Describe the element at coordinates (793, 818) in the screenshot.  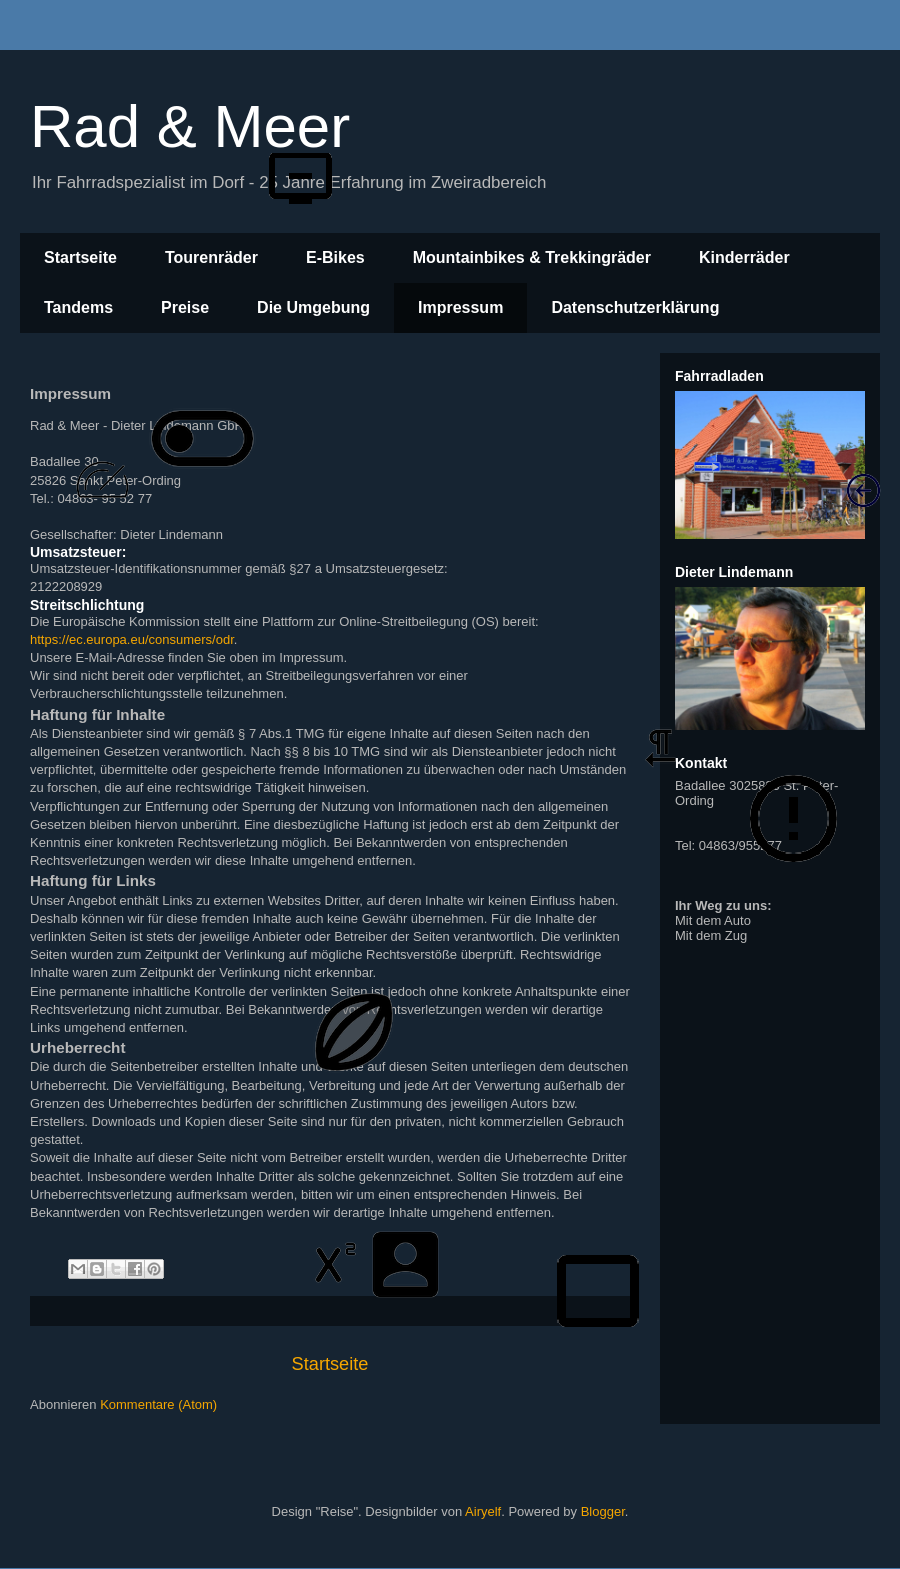
I see `indicates an error or problem has occurred` at that location.